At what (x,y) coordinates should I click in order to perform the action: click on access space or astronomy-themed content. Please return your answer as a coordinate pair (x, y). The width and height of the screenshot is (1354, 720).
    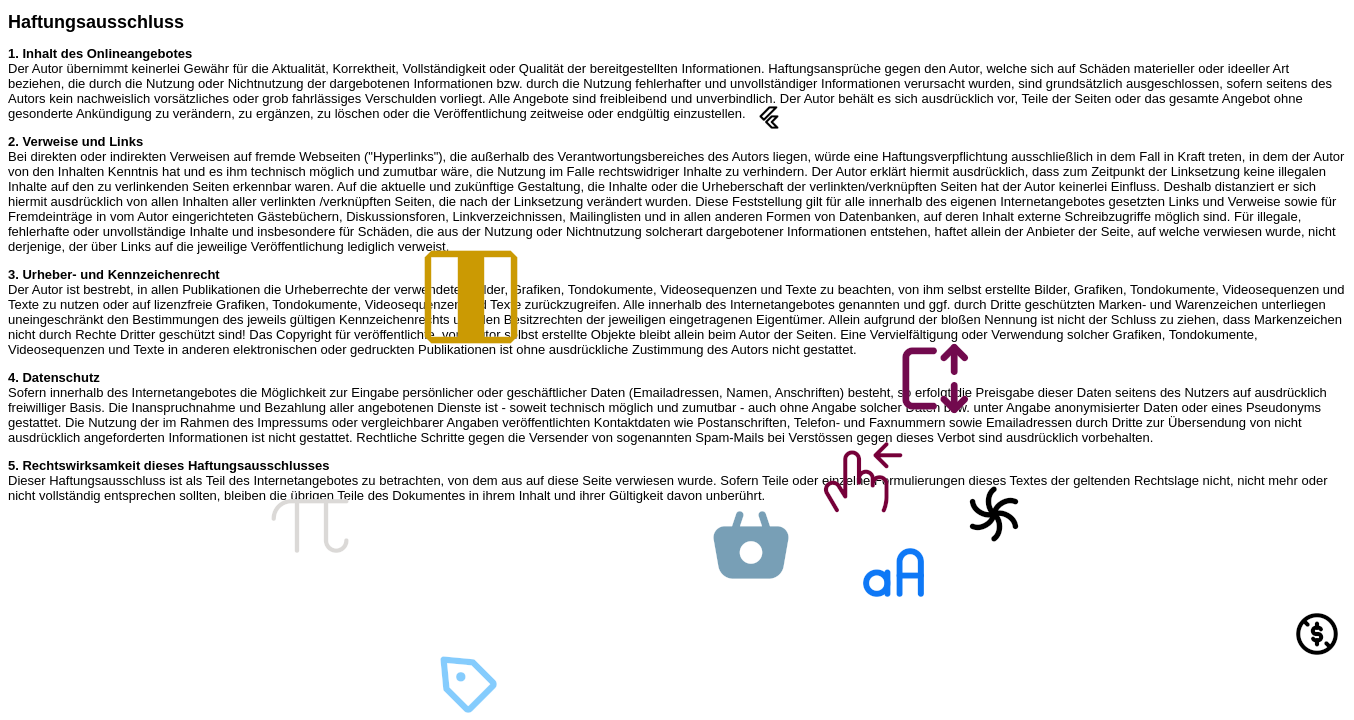
    Looking at the image, I should click on (994, 514).